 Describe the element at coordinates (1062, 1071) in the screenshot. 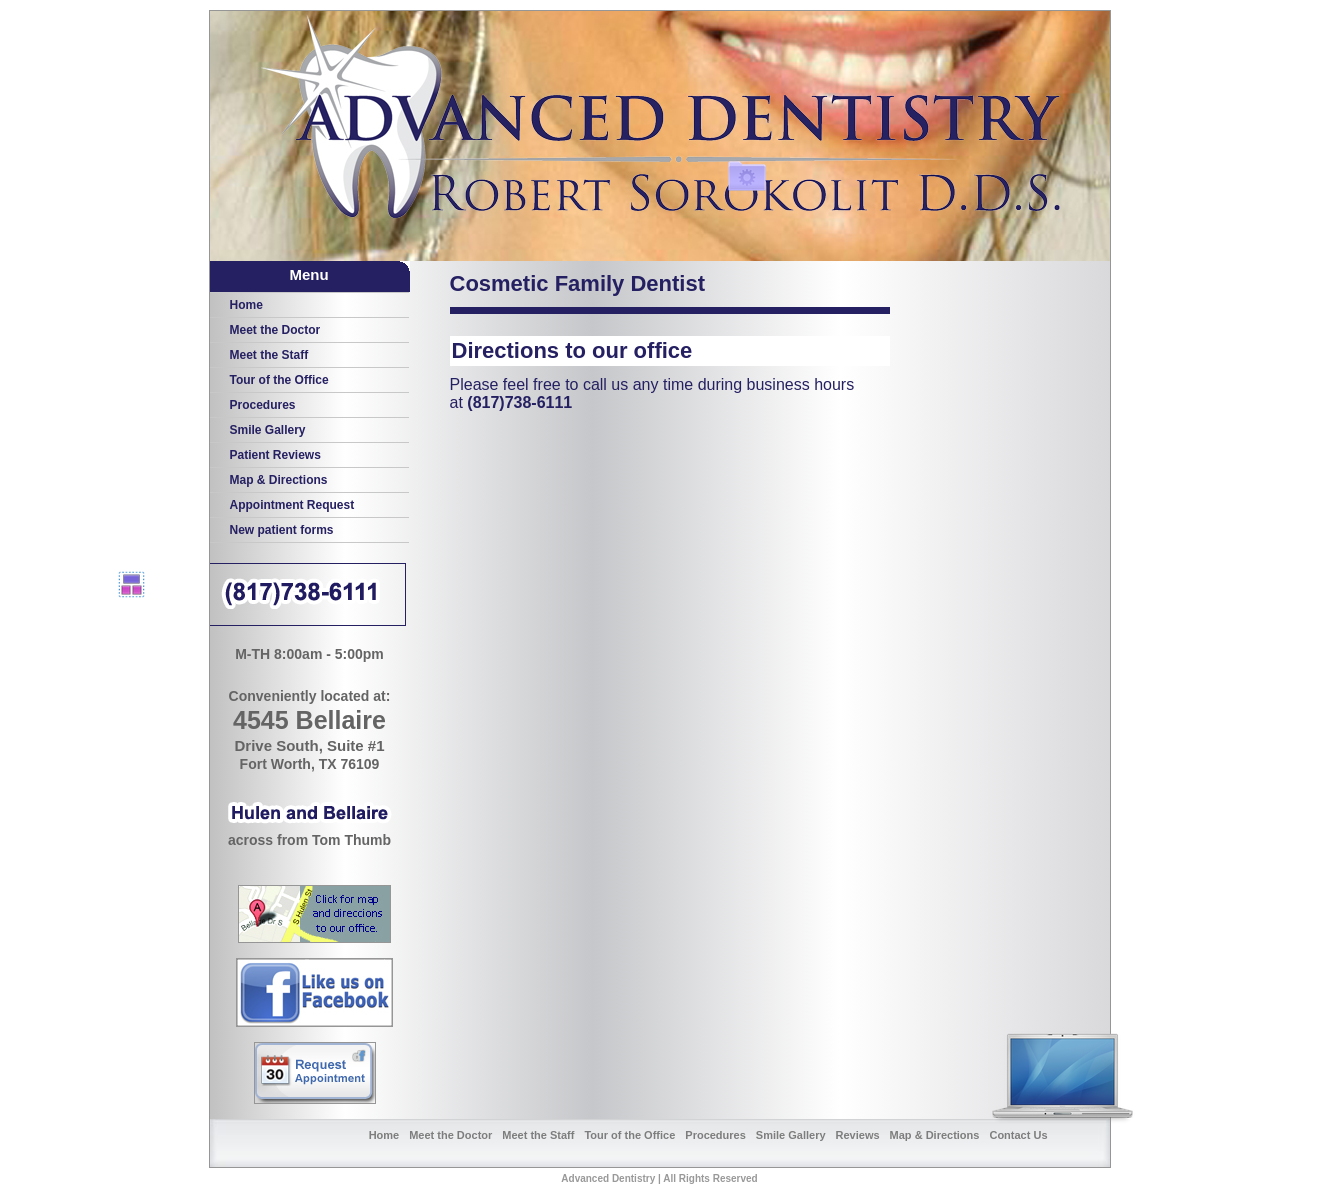

I see `represents a macbook pro device in system settings` at that location.